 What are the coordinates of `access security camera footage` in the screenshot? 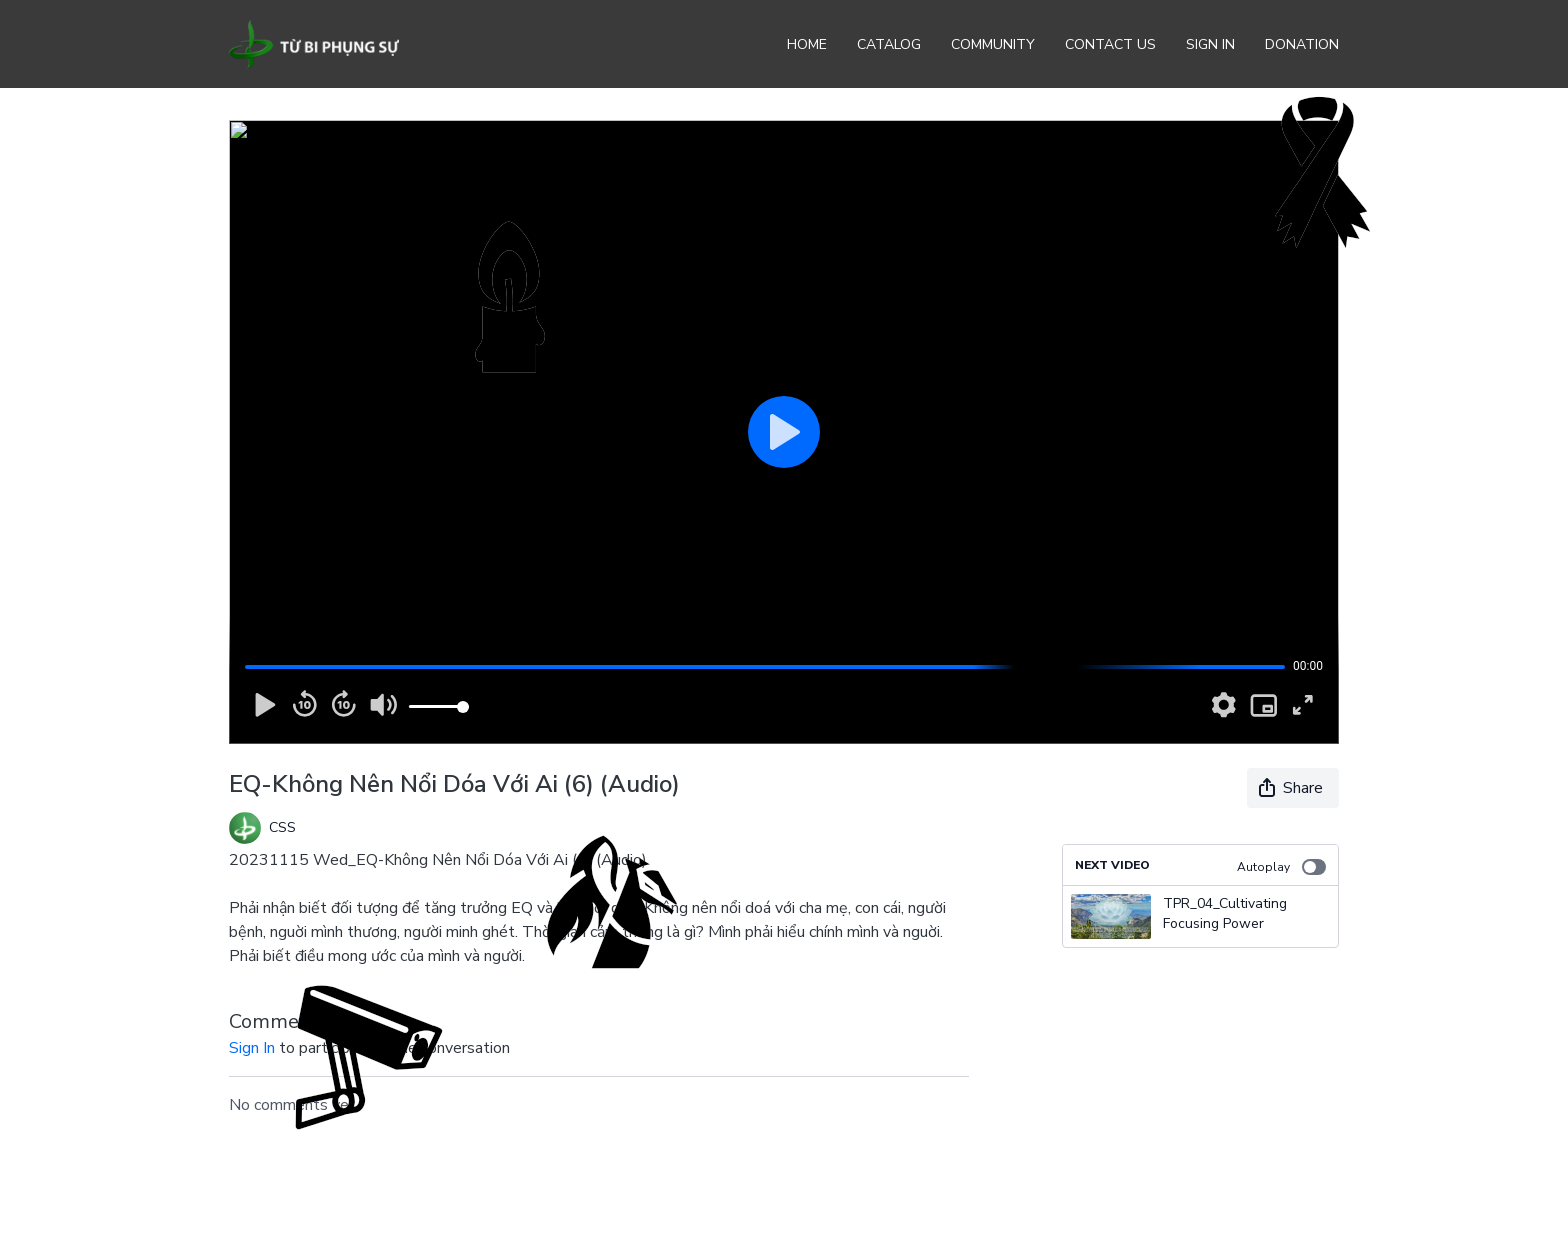 It's located at (368, 1057).